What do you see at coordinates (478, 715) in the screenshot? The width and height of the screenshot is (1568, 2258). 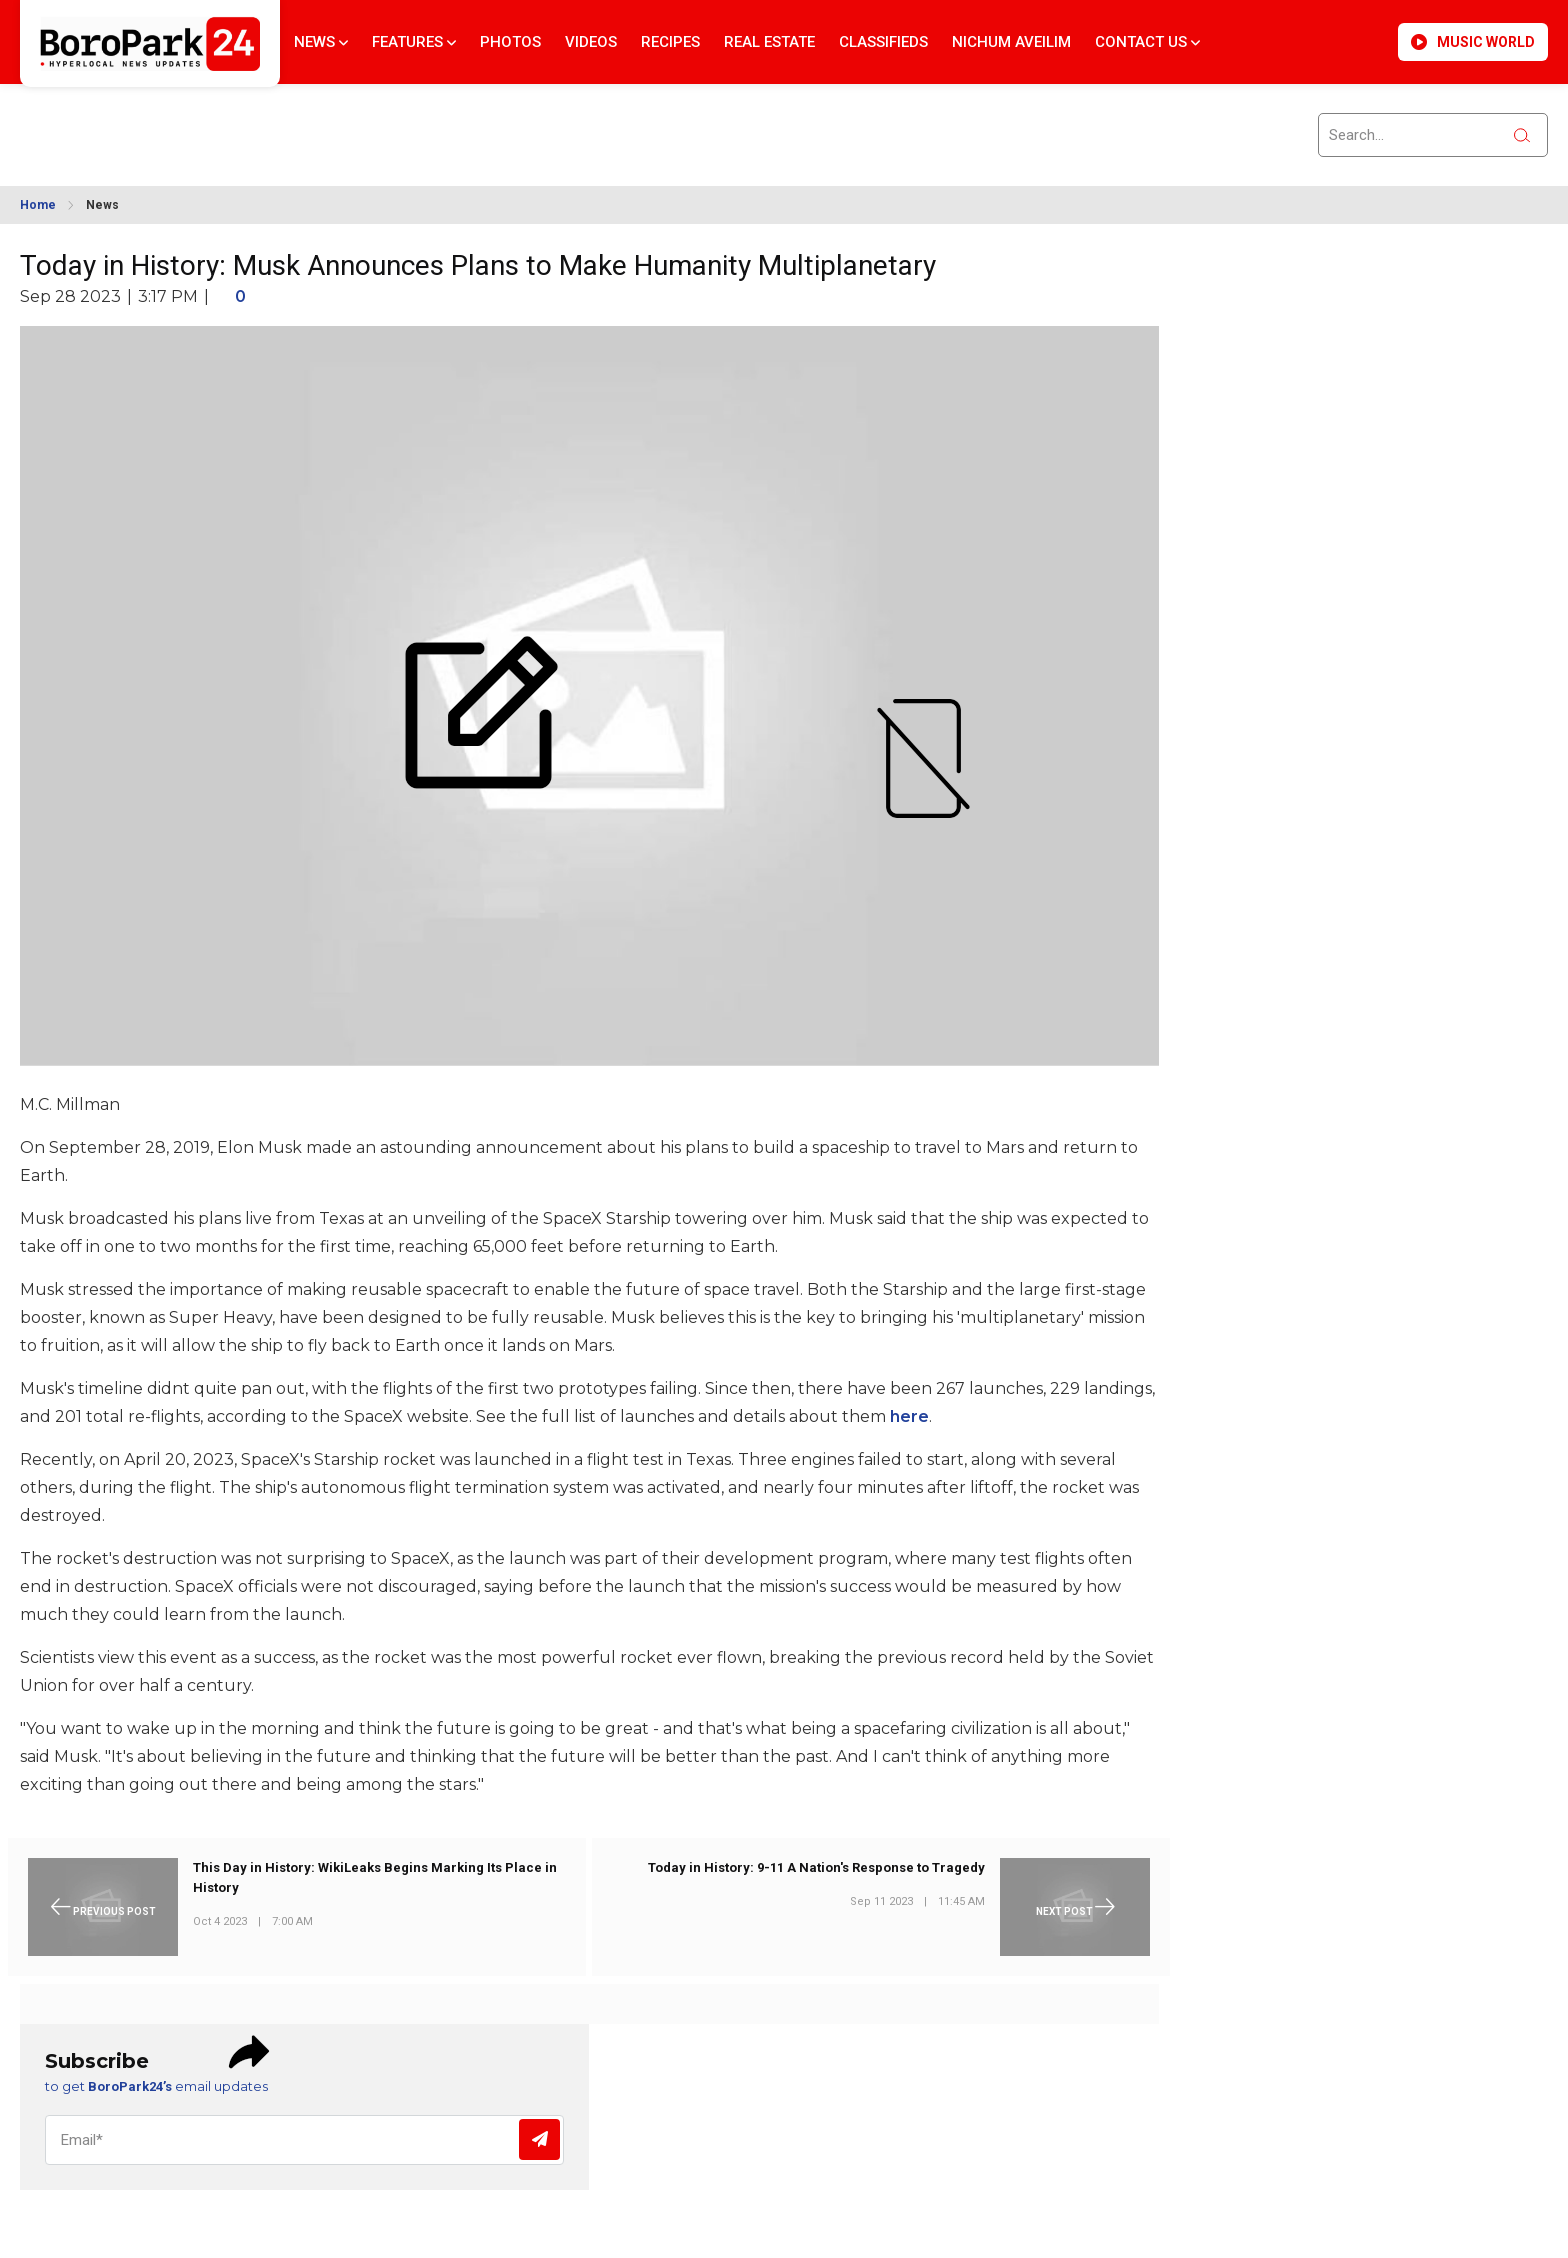 I see `compose a new note` at bounding box center [478, 715].